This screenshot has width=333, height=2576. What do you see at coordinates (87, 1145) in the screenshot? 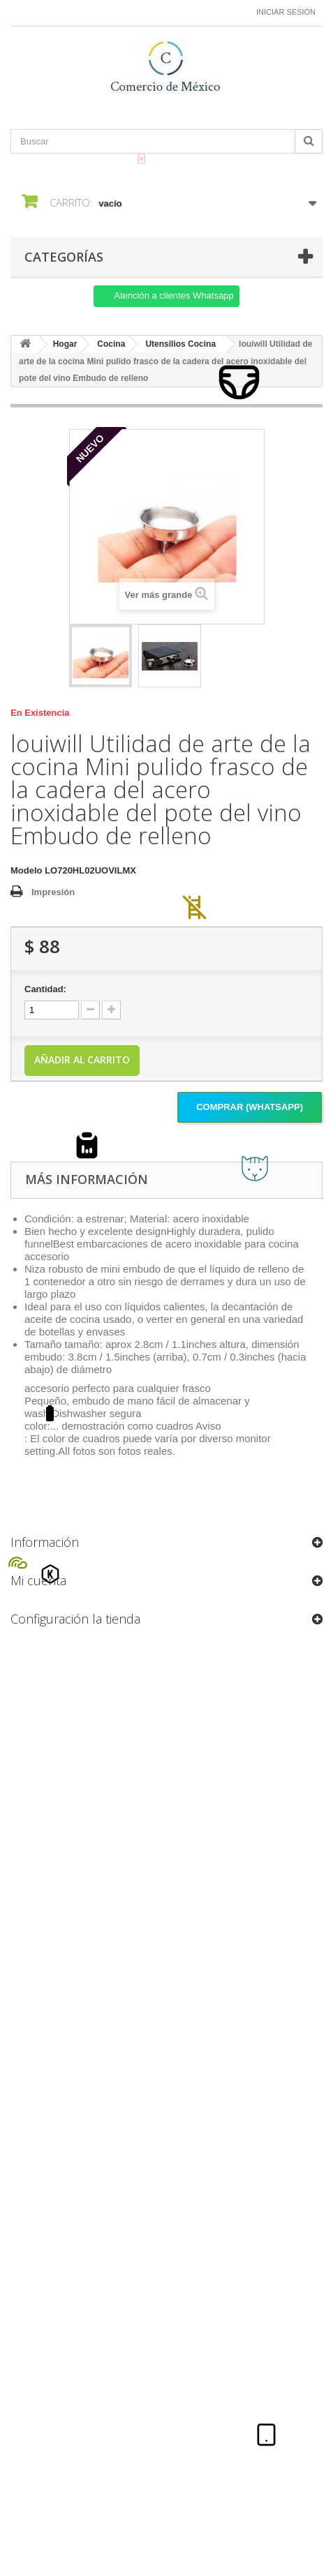
I see `view clipboard data or statistics` at bounding box center [87, 1145].